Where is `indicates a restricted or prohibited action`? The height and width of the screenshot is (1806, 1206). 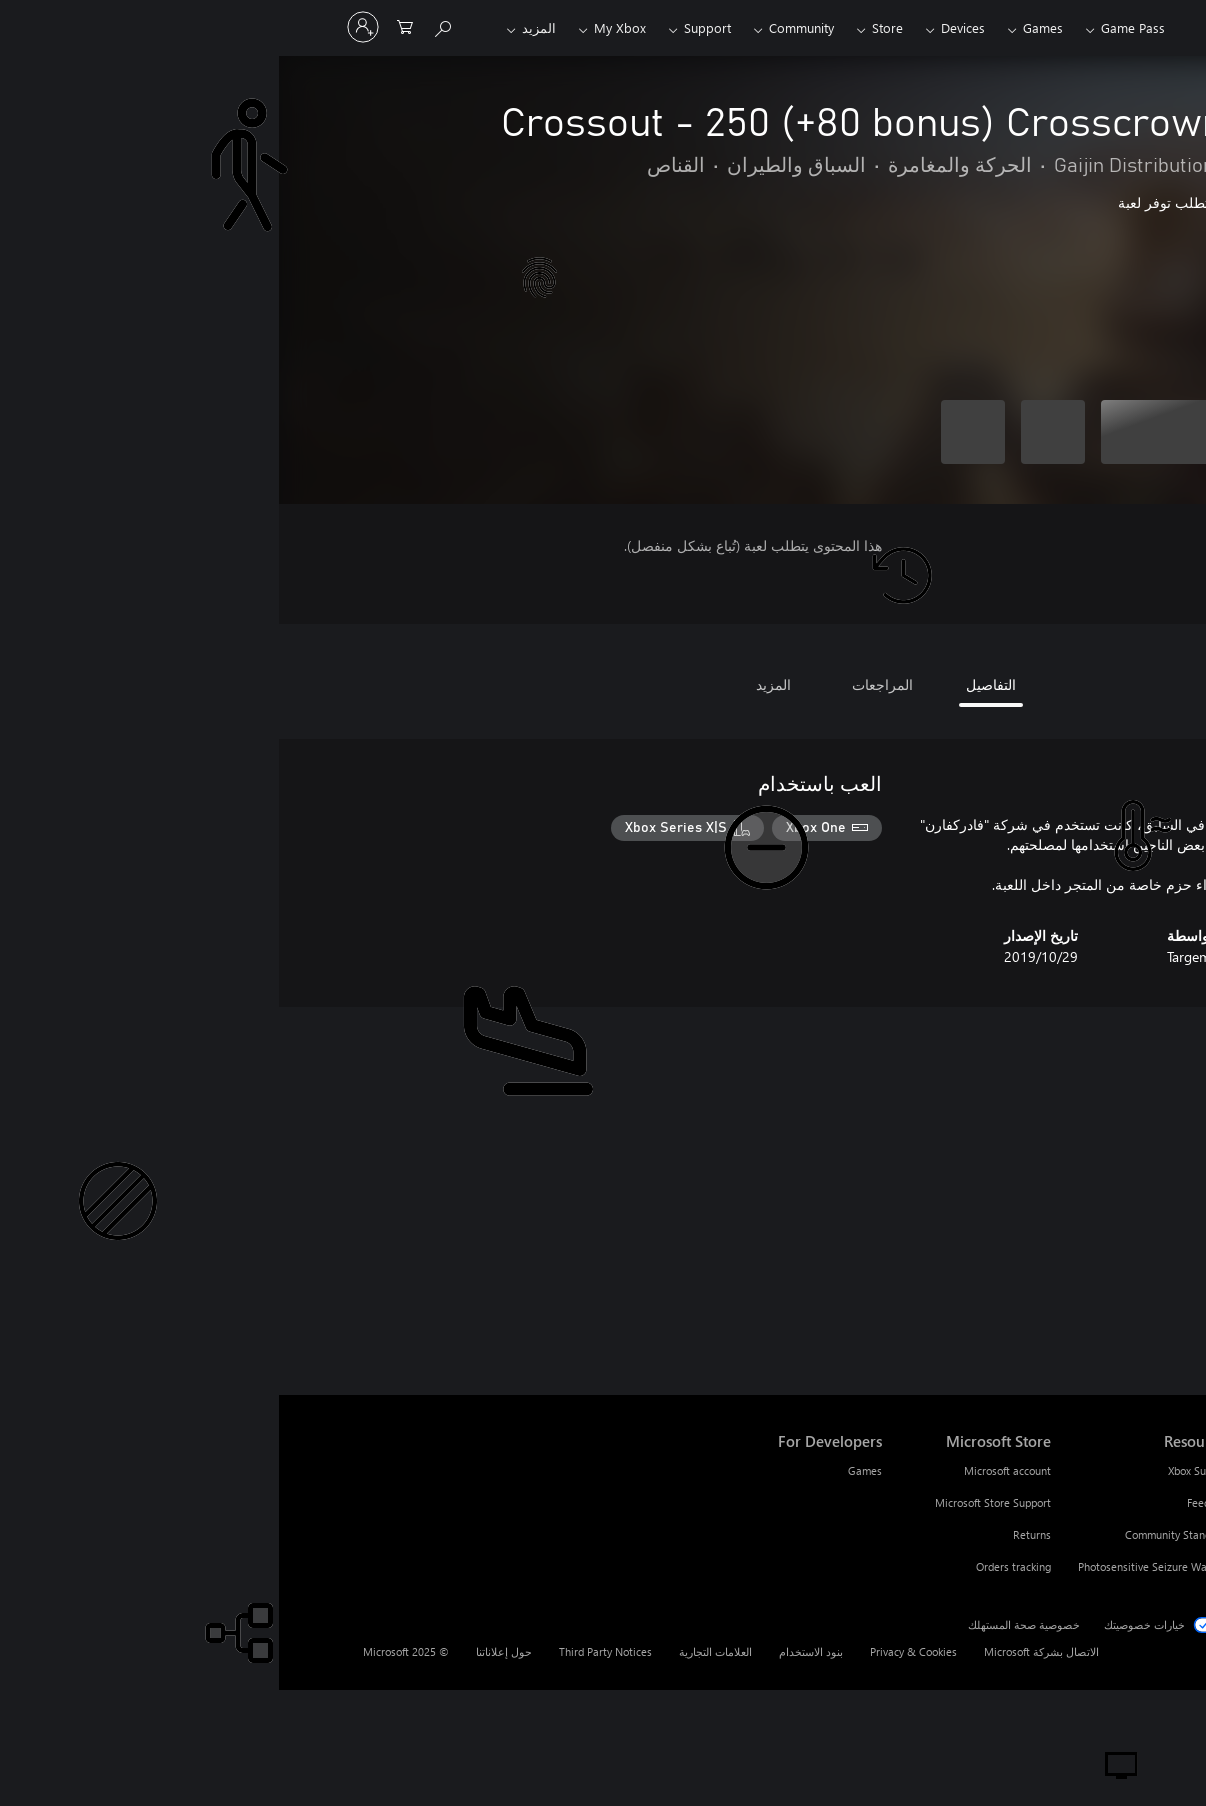
indicates a restricted or prohibited action is located at coordinates (118, 1201).